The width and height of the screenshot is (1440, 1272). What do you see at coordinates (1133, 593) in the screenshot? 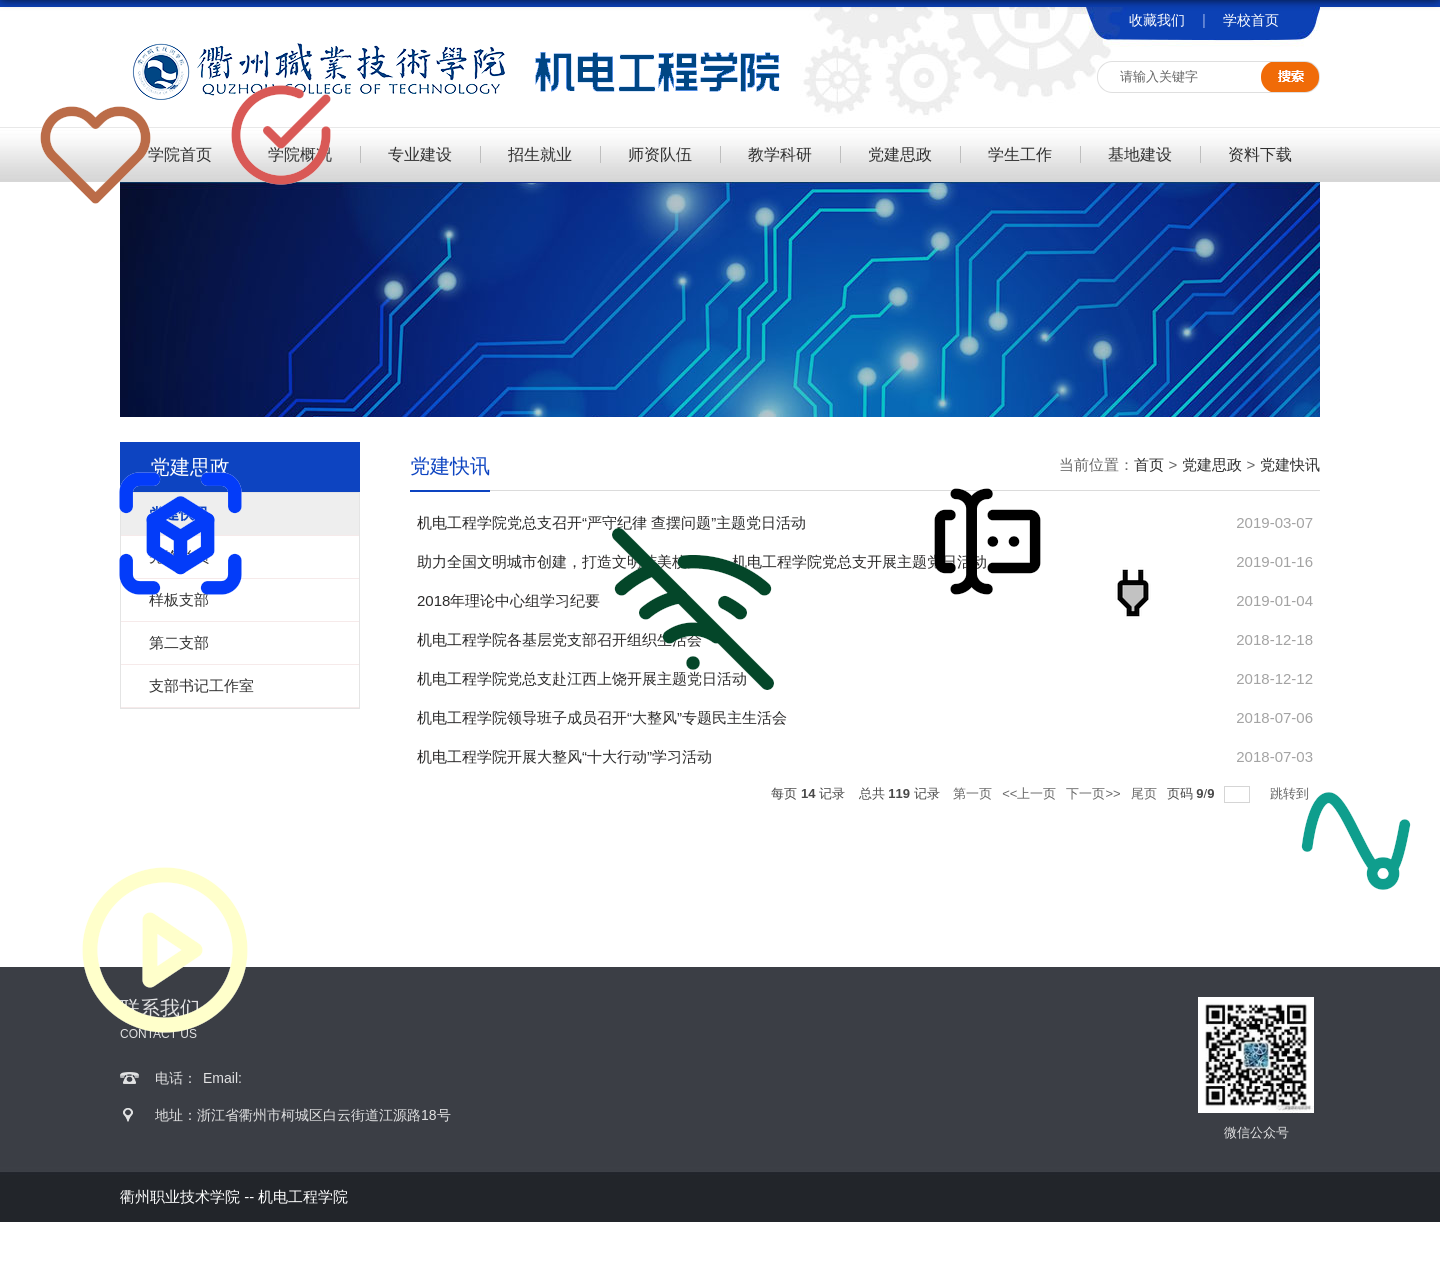
I see `indicates device is charging or connected to power` at bounding box center [1133, 593].